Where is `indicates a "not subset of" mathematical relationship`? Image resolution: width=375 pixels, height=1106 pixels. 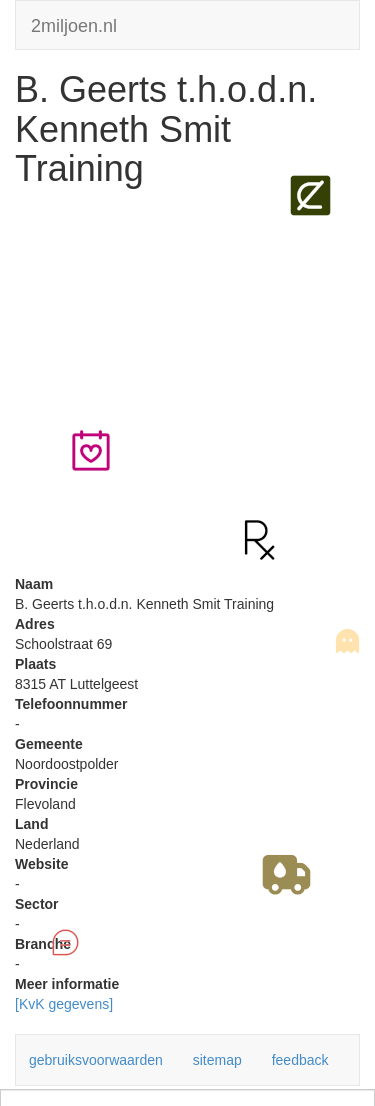
indicates a "not subset of" mathematical relationship is located at coordinates (310, 195).